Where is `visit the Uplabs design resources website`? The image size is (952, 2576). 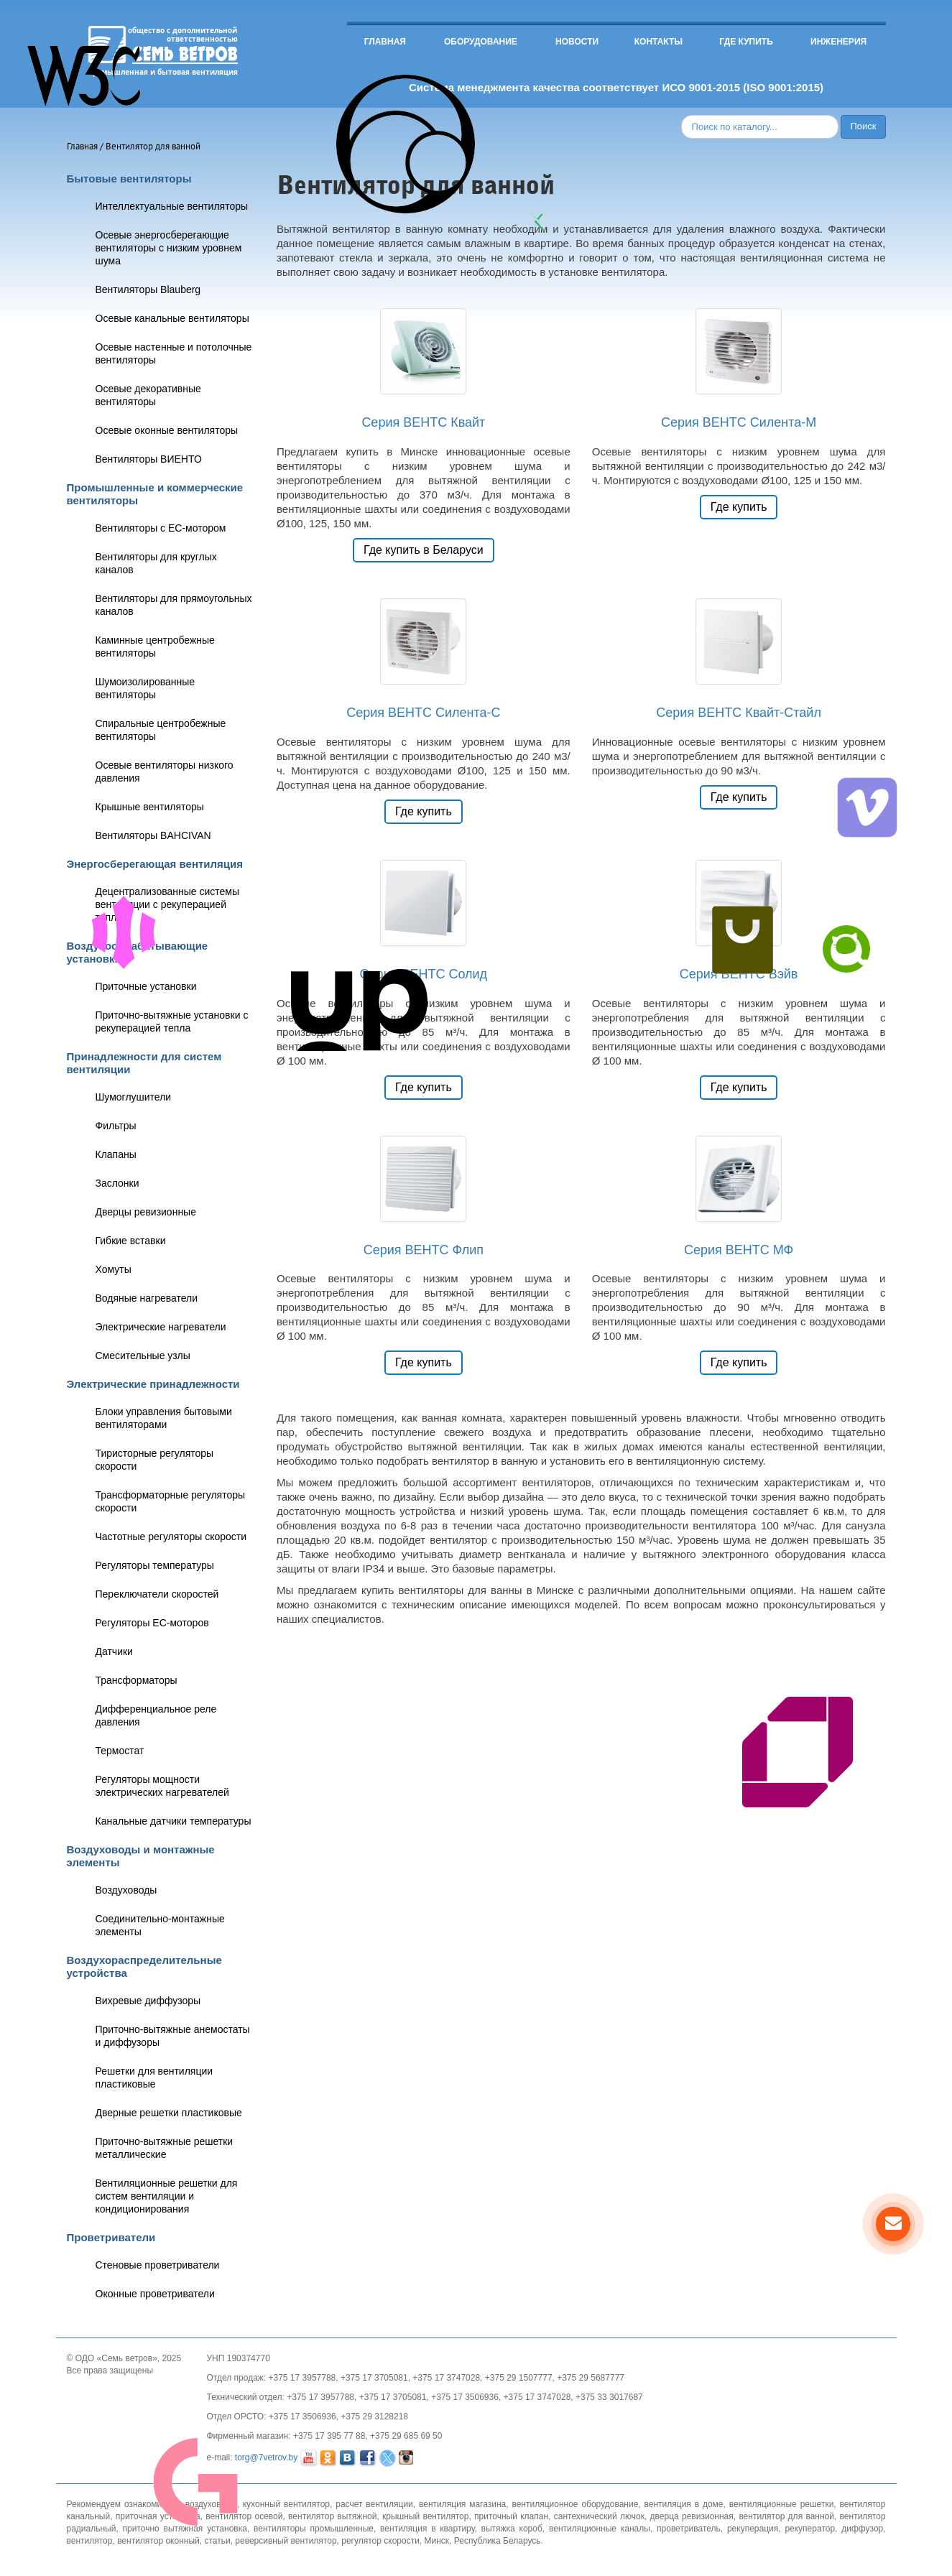 visit the Uplabs design resources website is located at coordinates (359, 1010).